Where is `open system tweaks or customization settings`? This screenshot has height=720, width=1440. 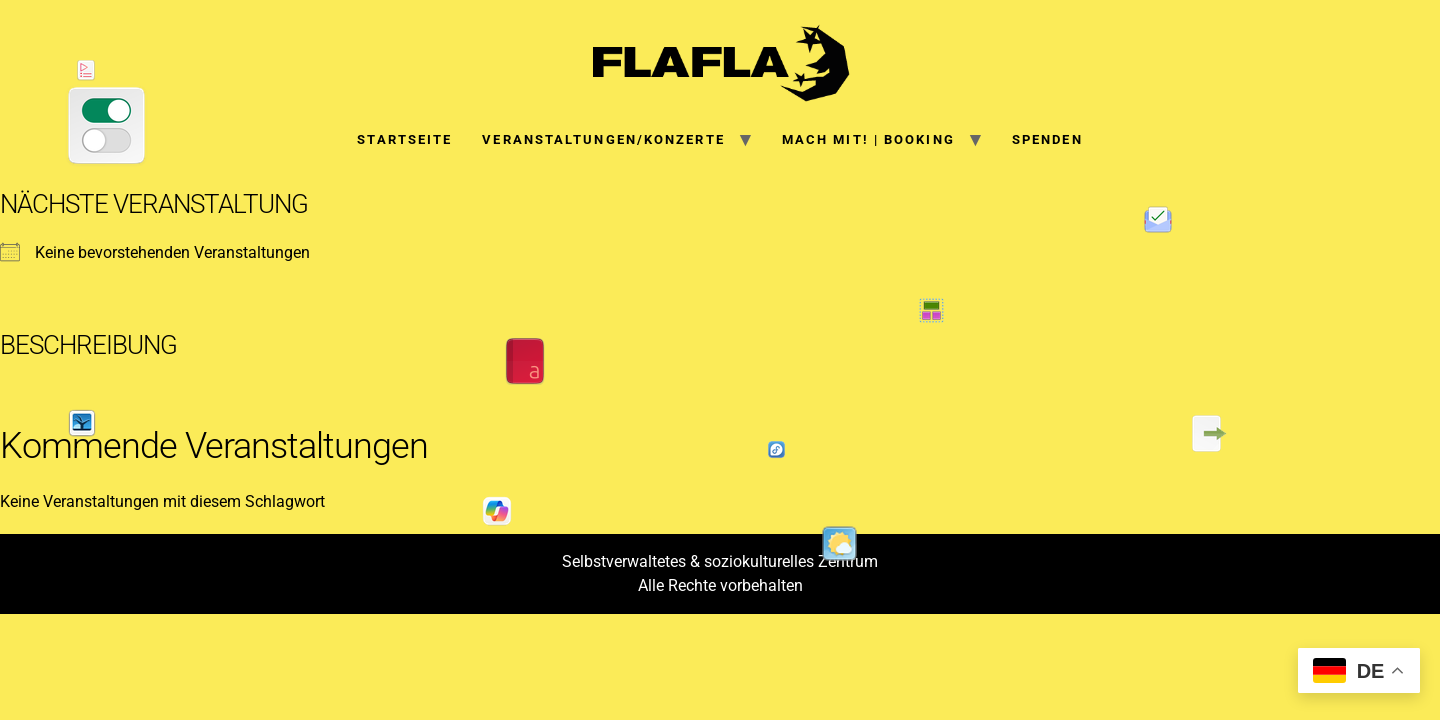
open system tweaks or customization settings is located at coordinates (106, 125).